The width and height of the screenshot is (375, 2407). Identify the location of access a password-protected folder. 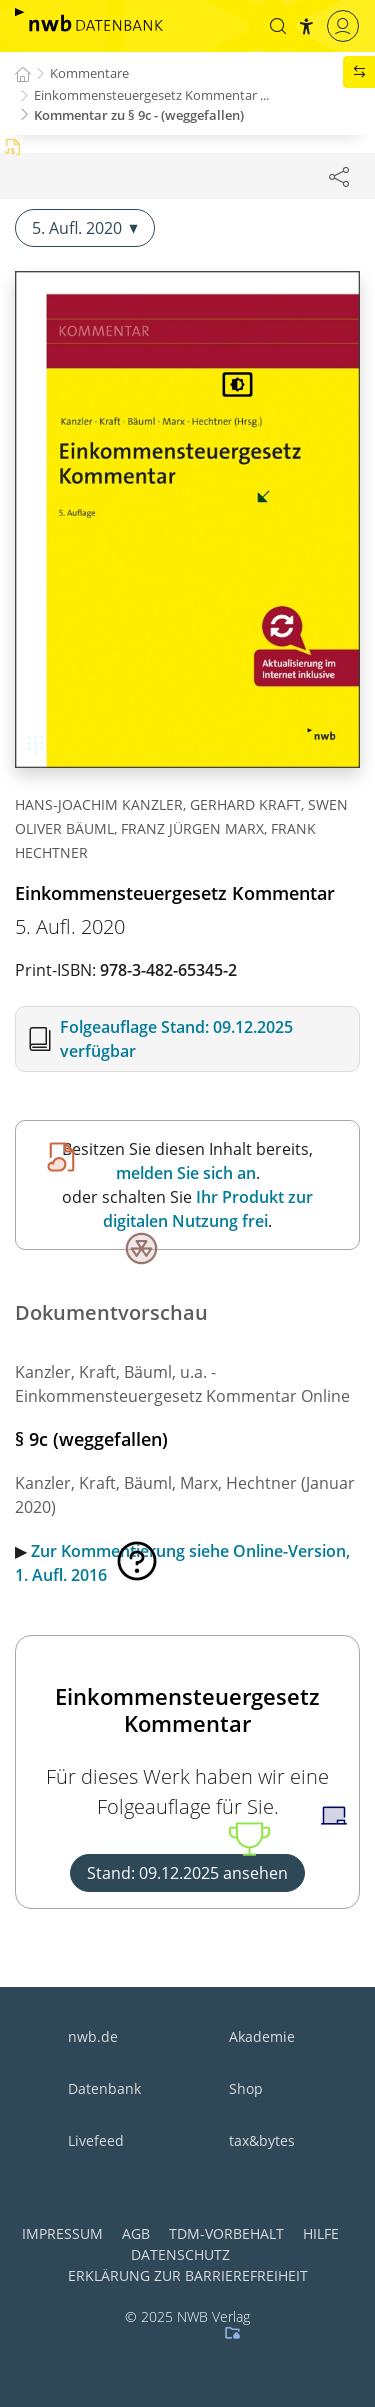
(232, 2332).